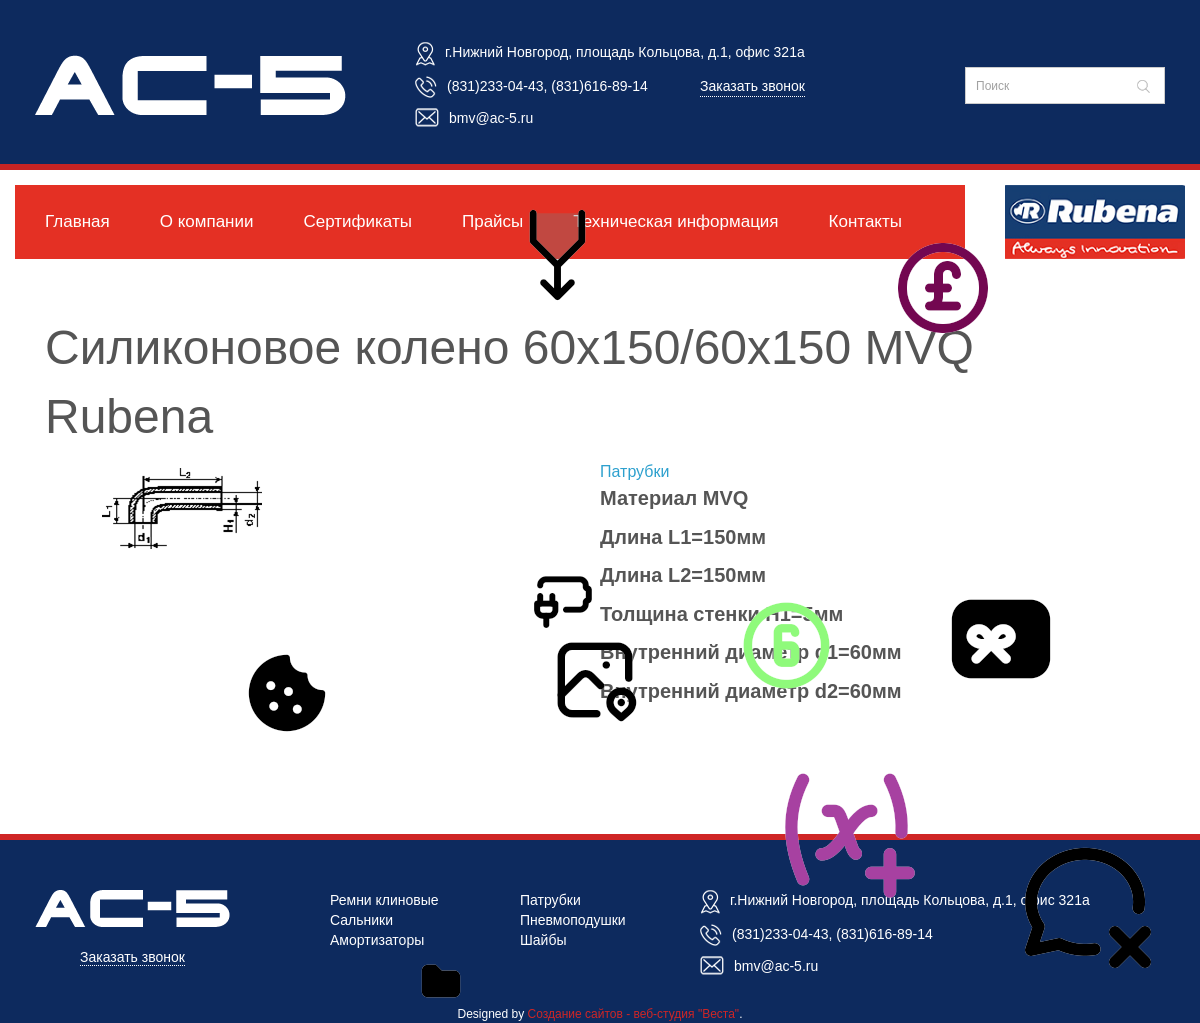  Describe the element at coordinates (441, 982) in the screenshot. I see `open file folder` at that location.